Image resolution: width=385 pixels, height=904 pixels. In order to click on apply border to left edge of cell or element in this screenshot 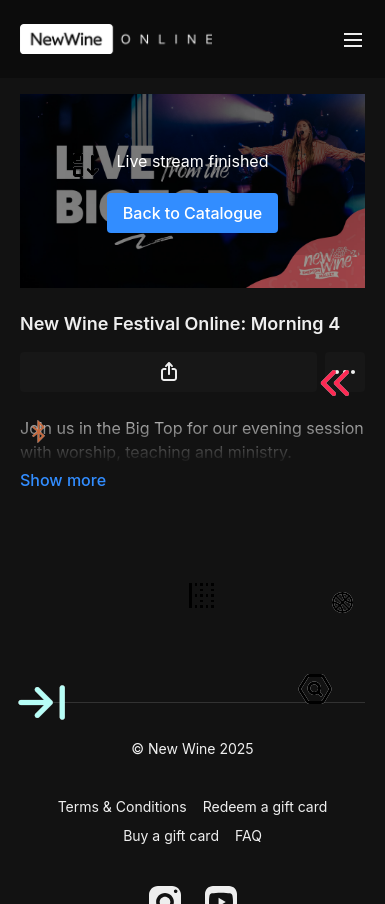, I will do `click(201, 595)`.